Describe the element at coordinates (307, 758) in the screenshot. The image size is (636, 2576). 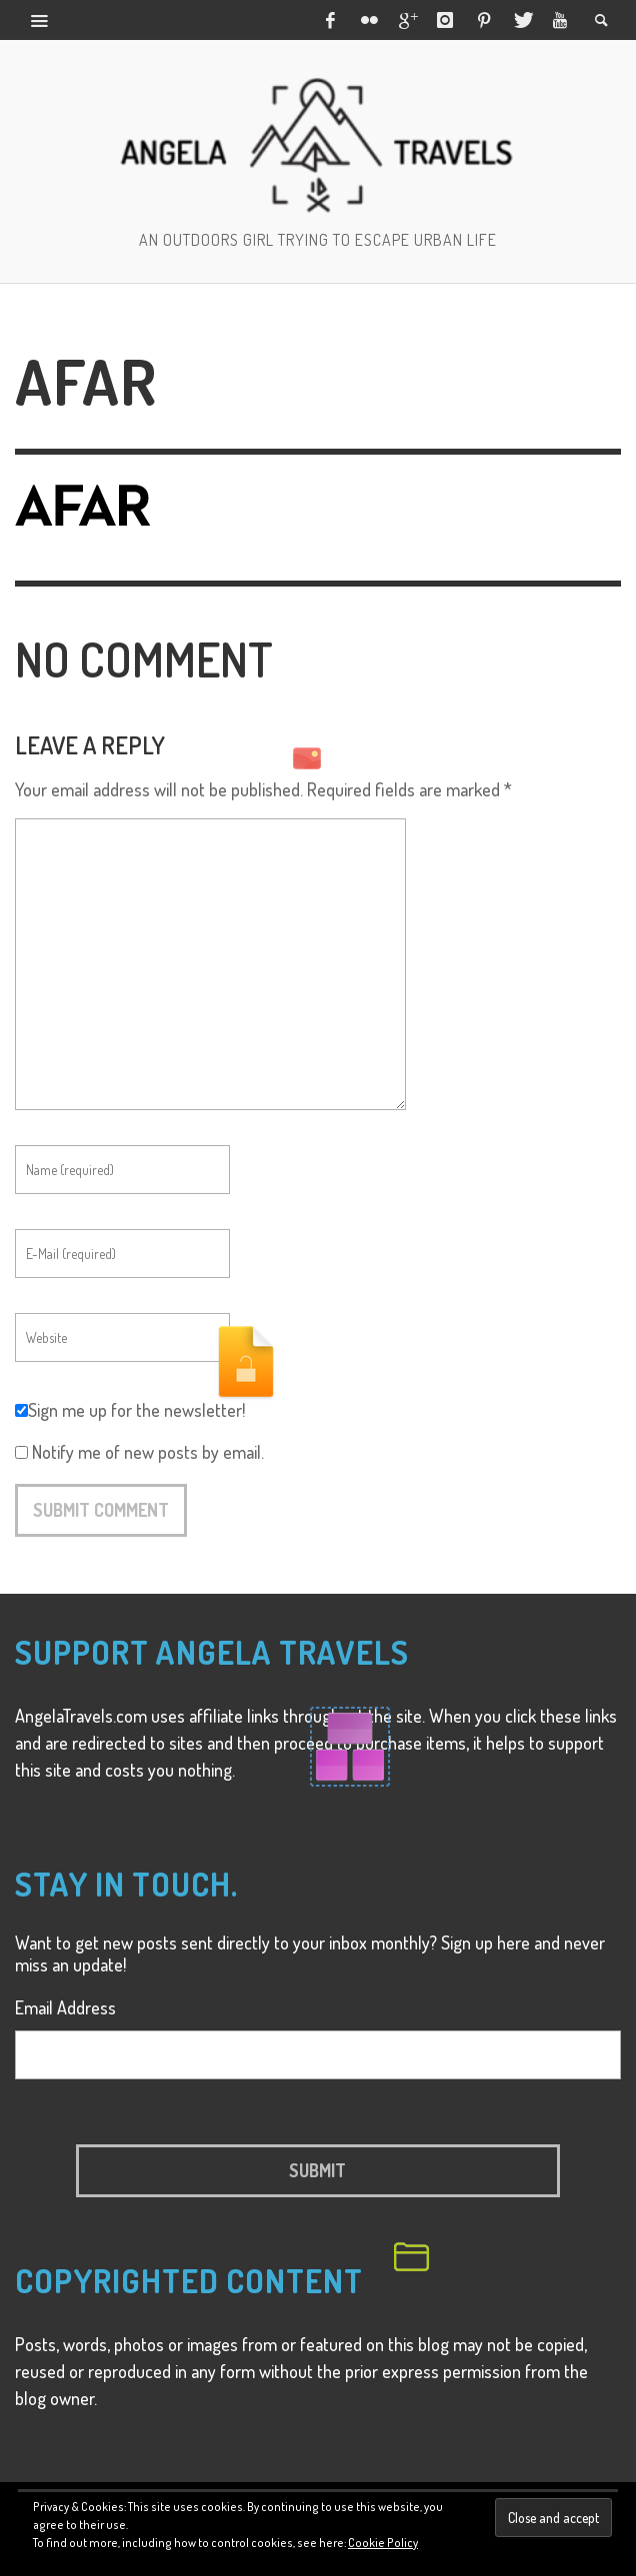
I see `indicates item is linked to photos library` at that location.